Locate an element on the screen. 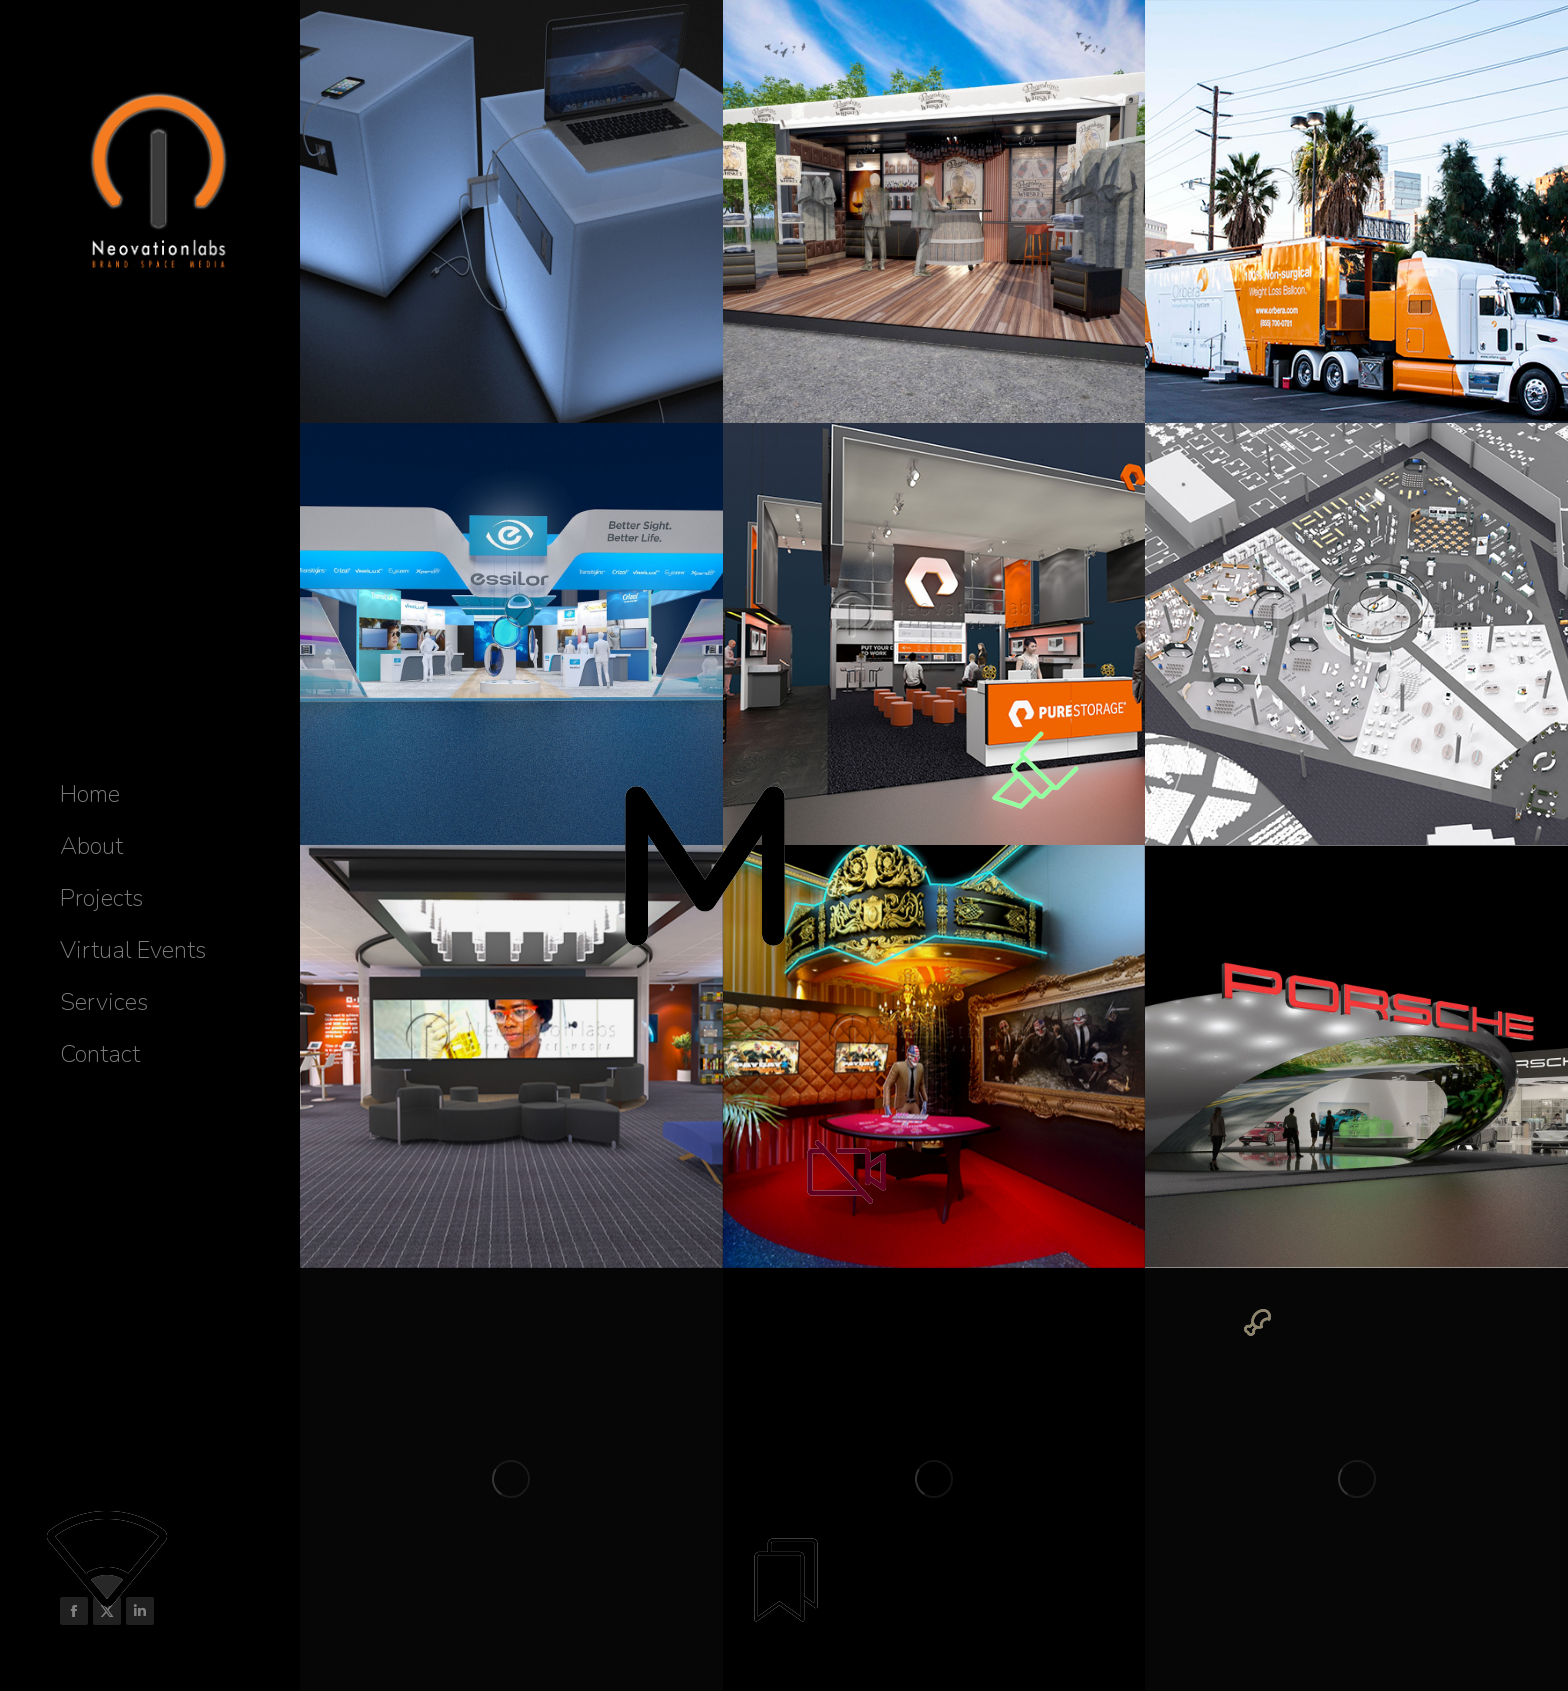 Image resolution: width=1568 pixels, height=1691 pixels. turn off camera or disable video is located at coordinates (844, 1172).